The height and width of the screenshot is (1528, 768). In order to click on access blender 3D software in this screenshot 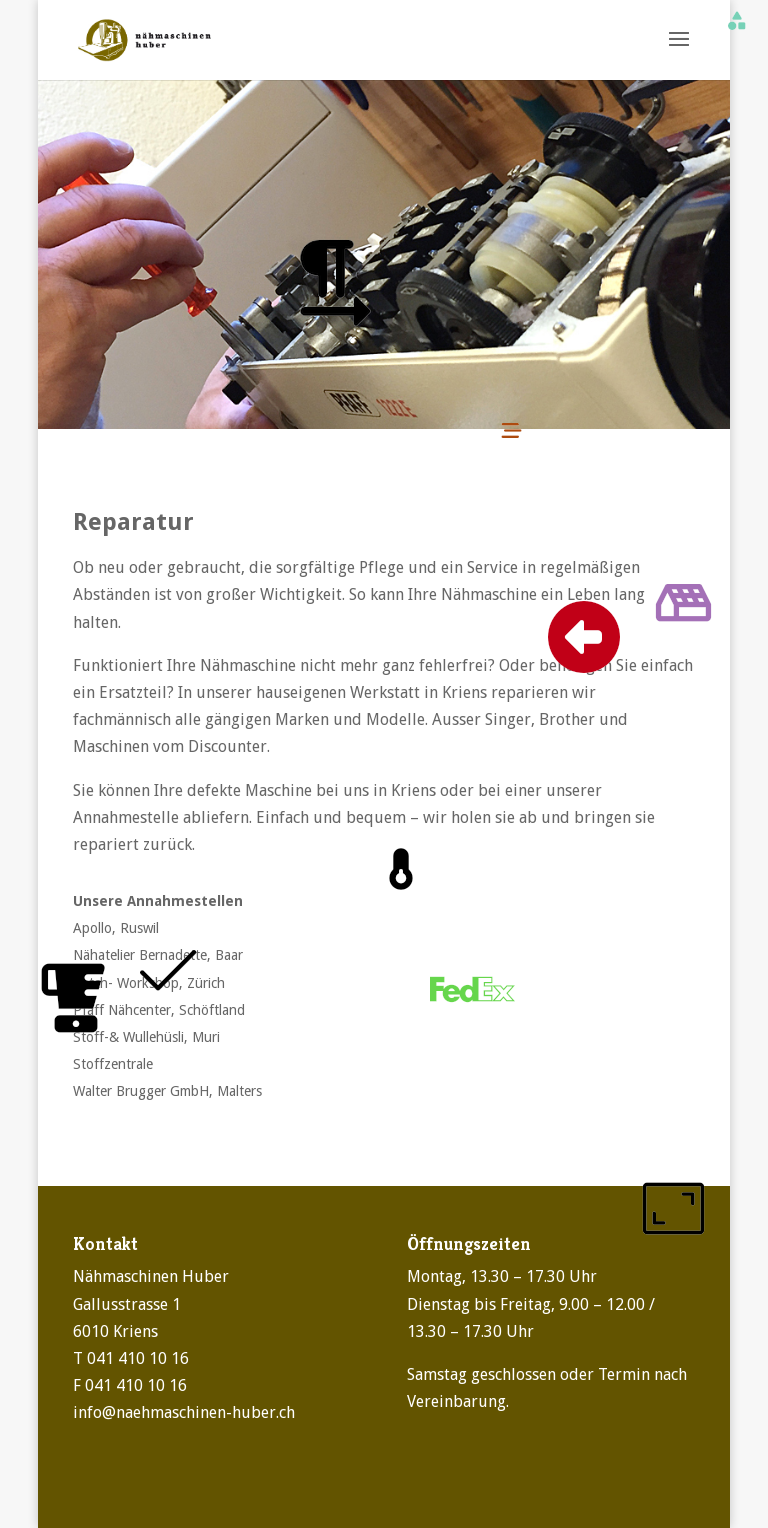, I will do `click(76, 998)`.